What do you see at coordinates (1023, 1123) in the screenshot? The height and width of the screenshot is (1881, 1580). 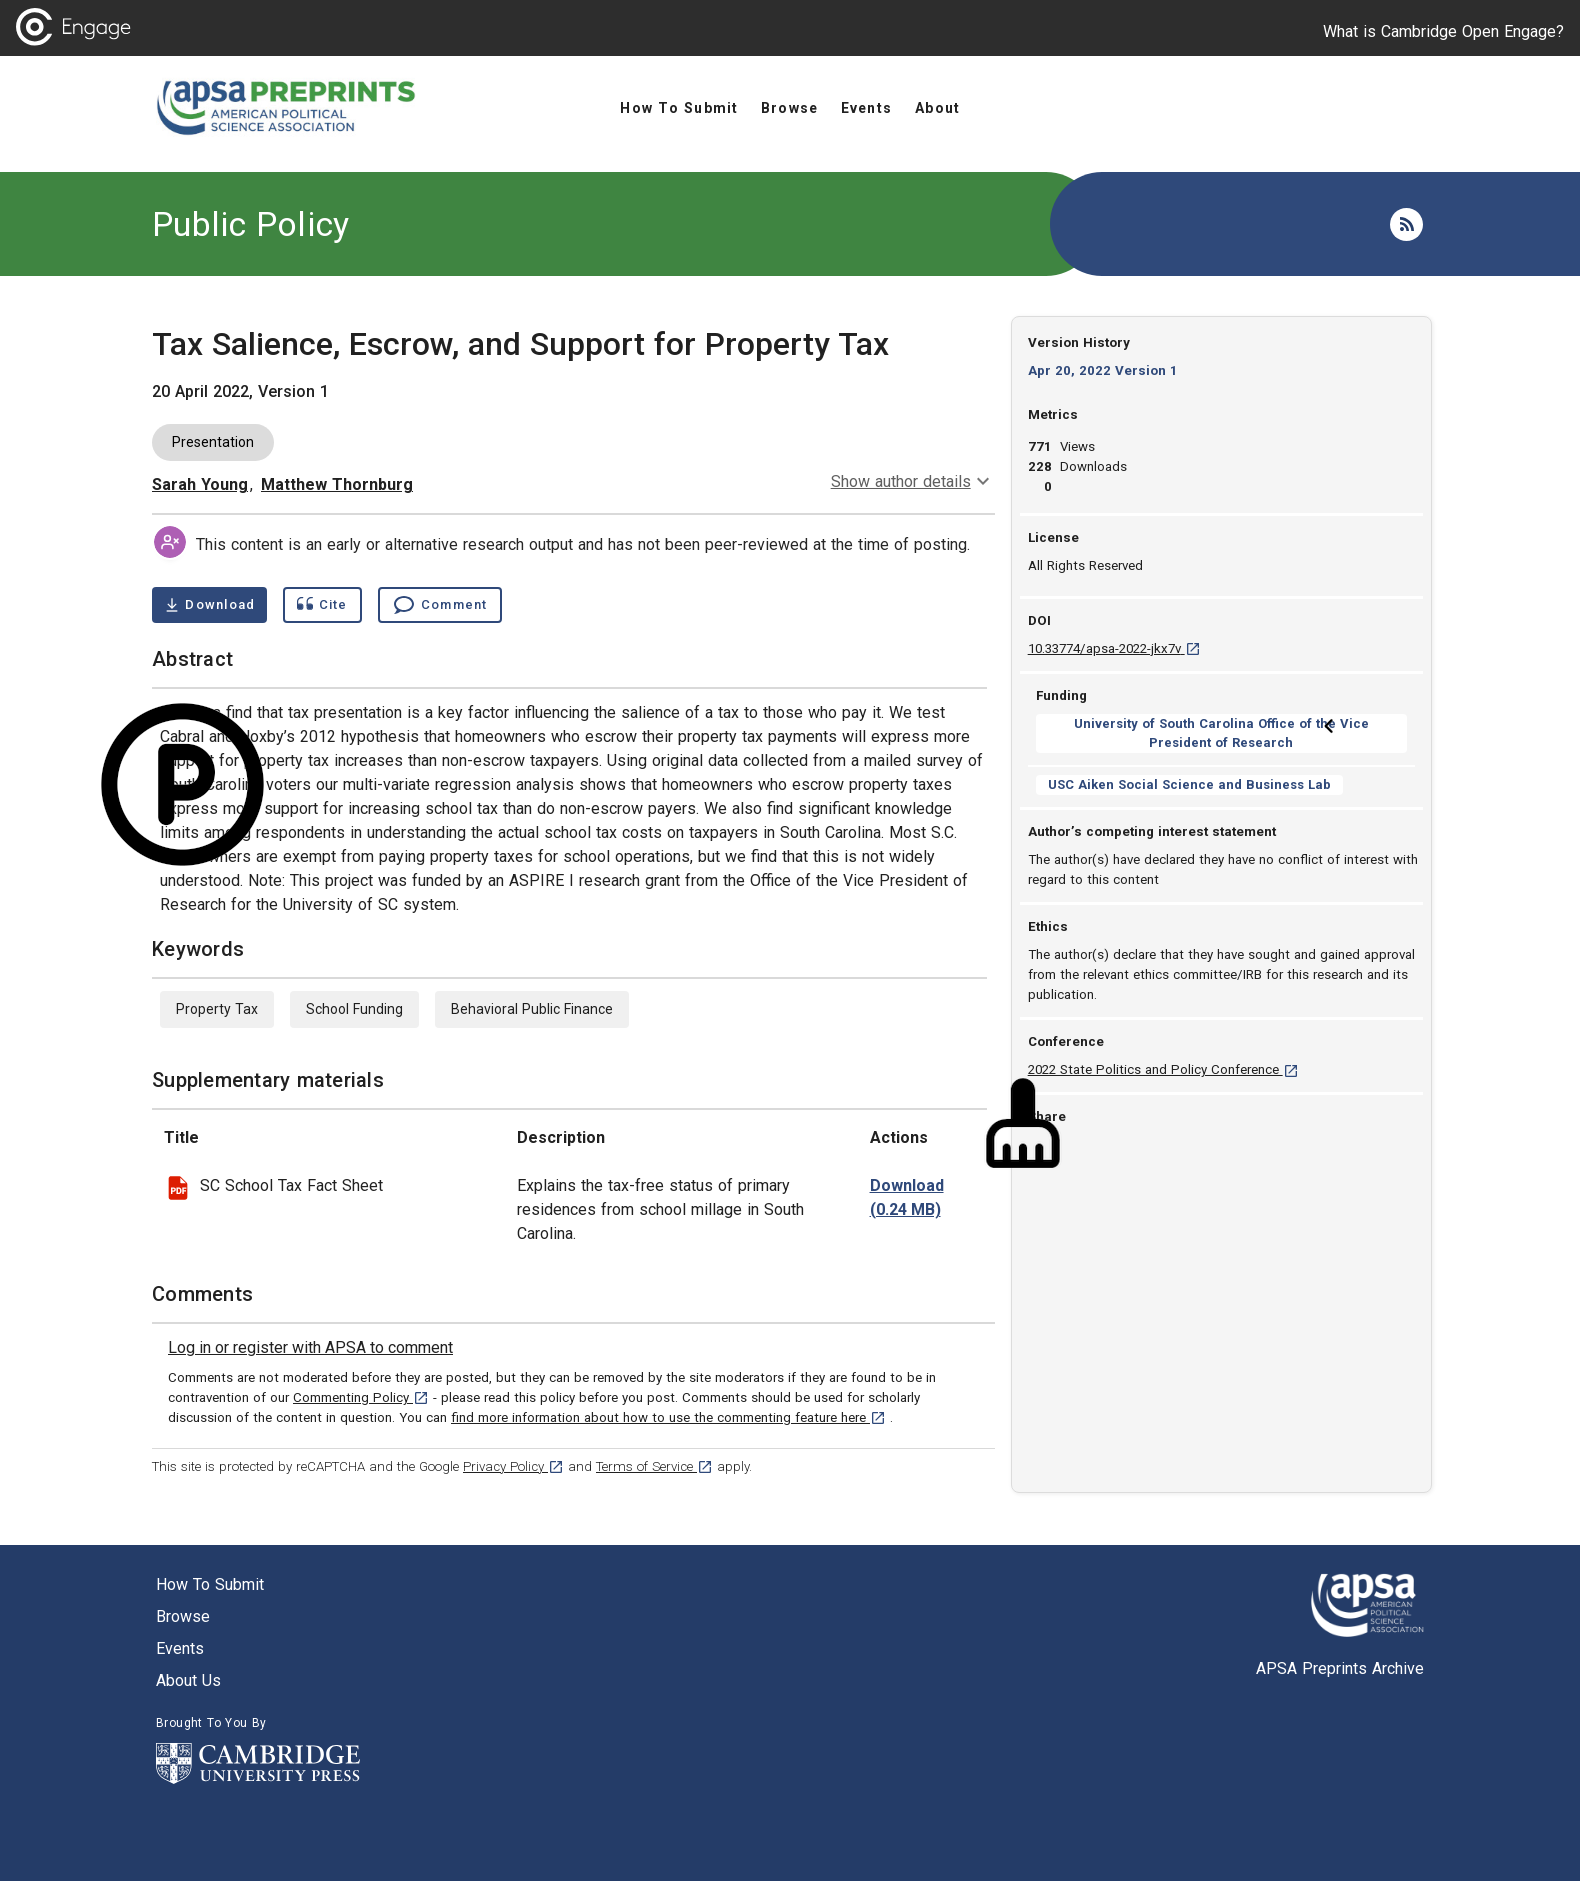 I see `access cleaning or housekeeping services` at bounding box center [1023, 1123].